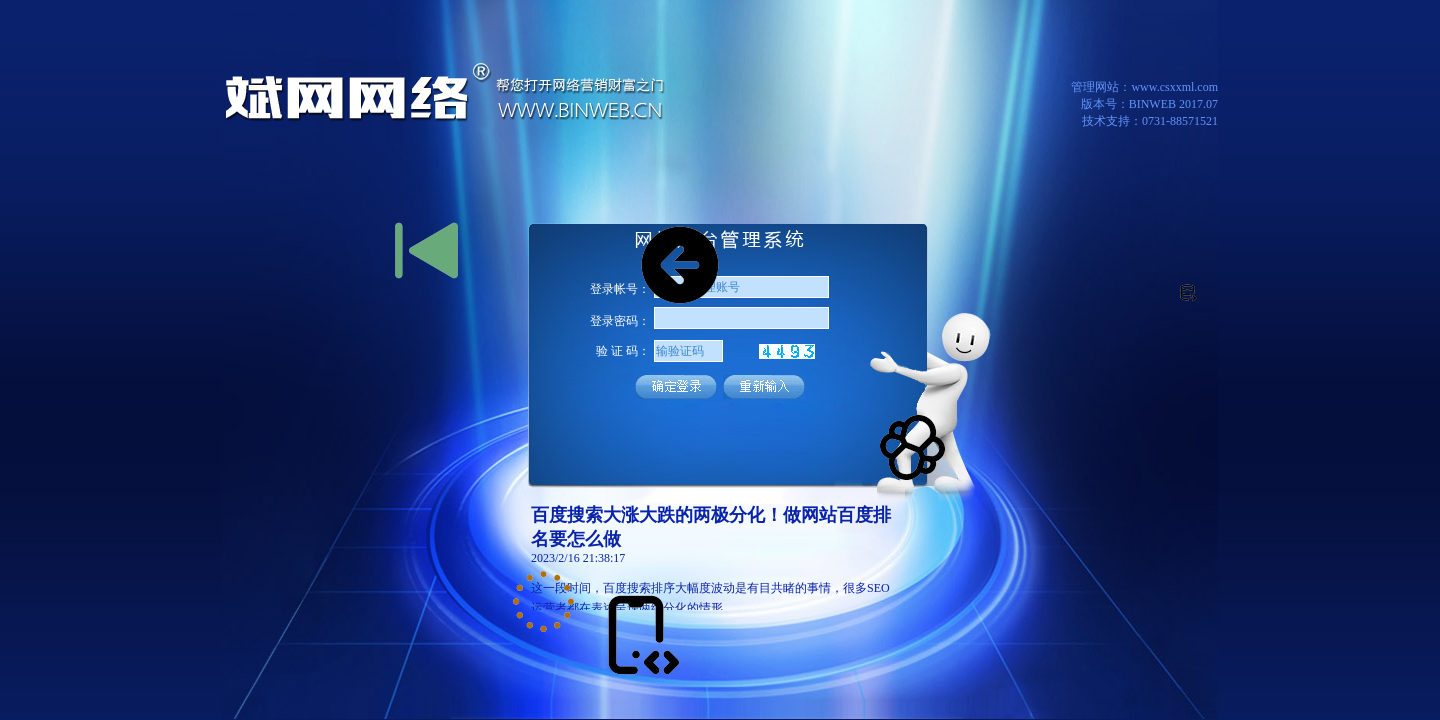 The image size is (1440, 720). I want to click on elastic (elasticsearch) brand logo, so click(912, 447).